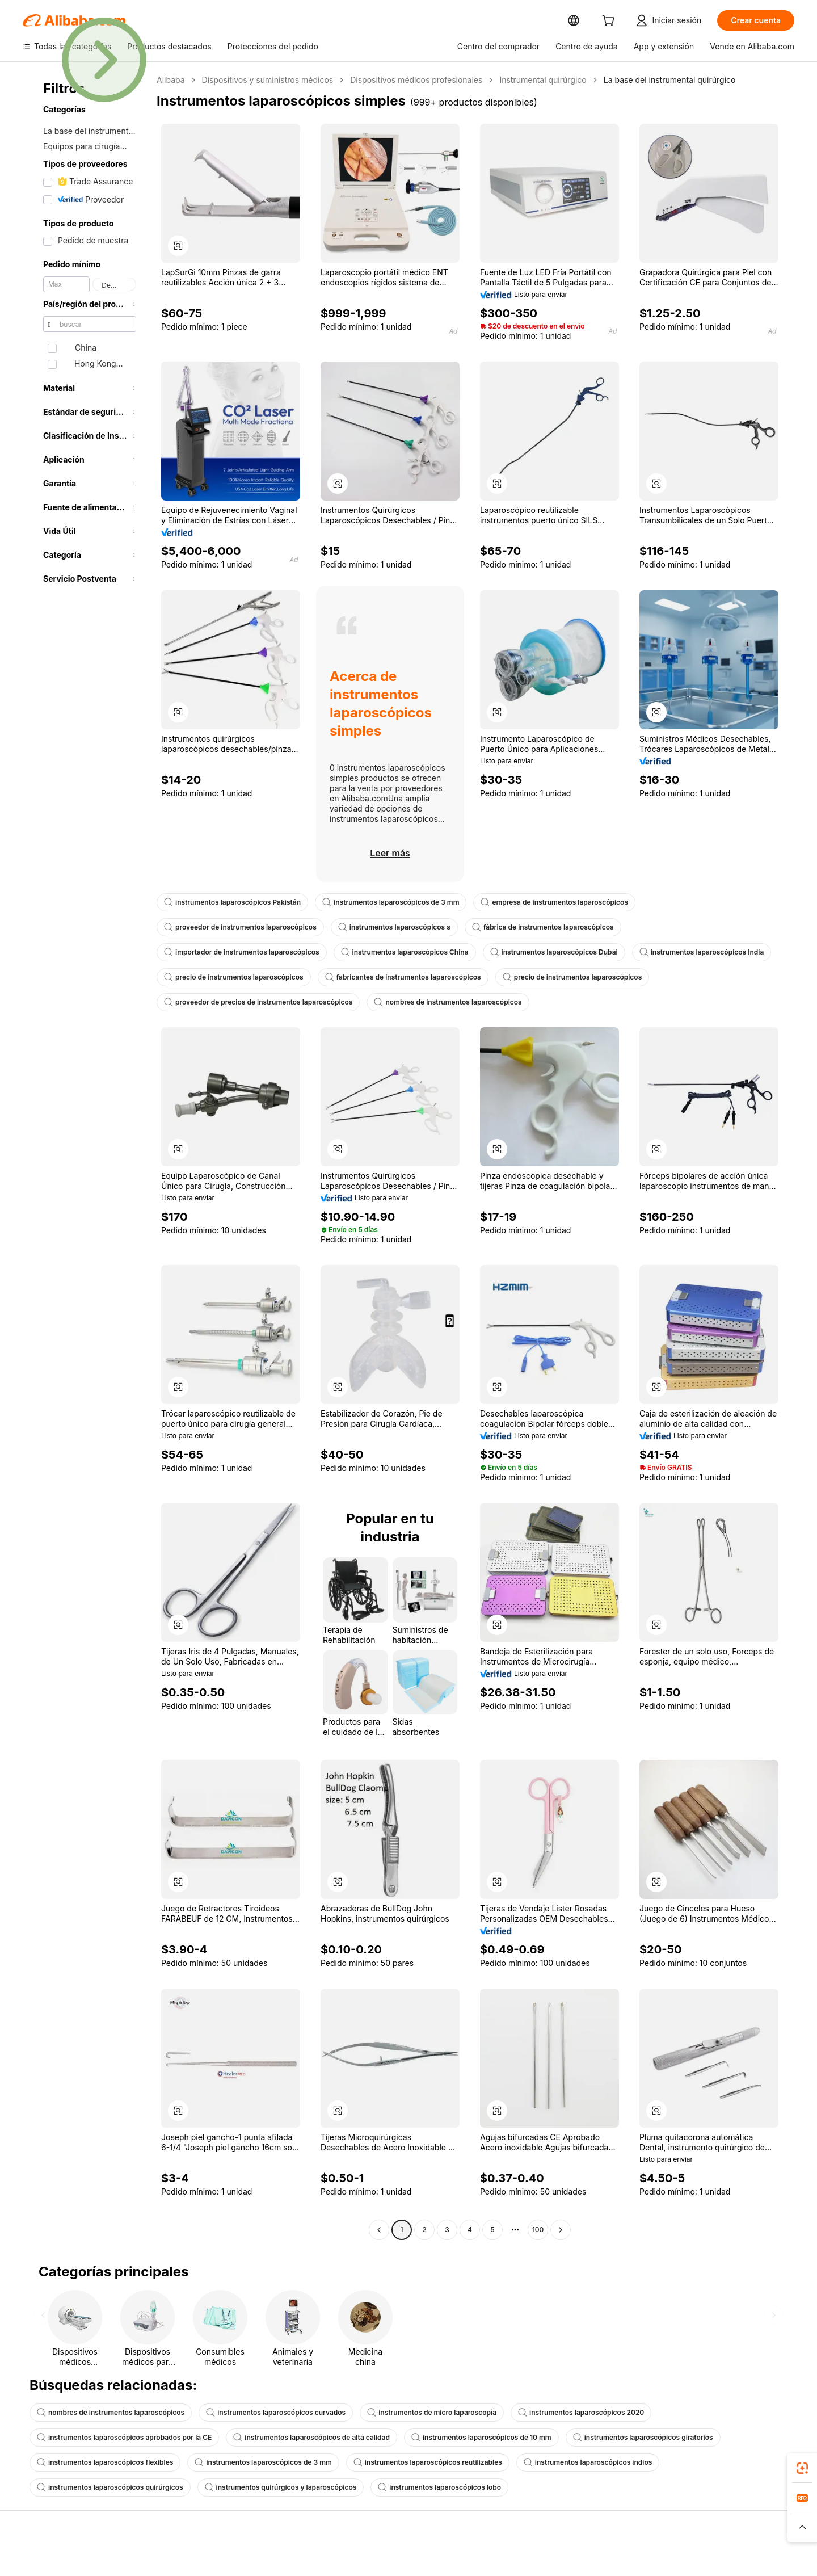  Describe the element at coordinates (449, 1321) in the screenshot. I see `indicates an unrecognized or unknown device` at that location.